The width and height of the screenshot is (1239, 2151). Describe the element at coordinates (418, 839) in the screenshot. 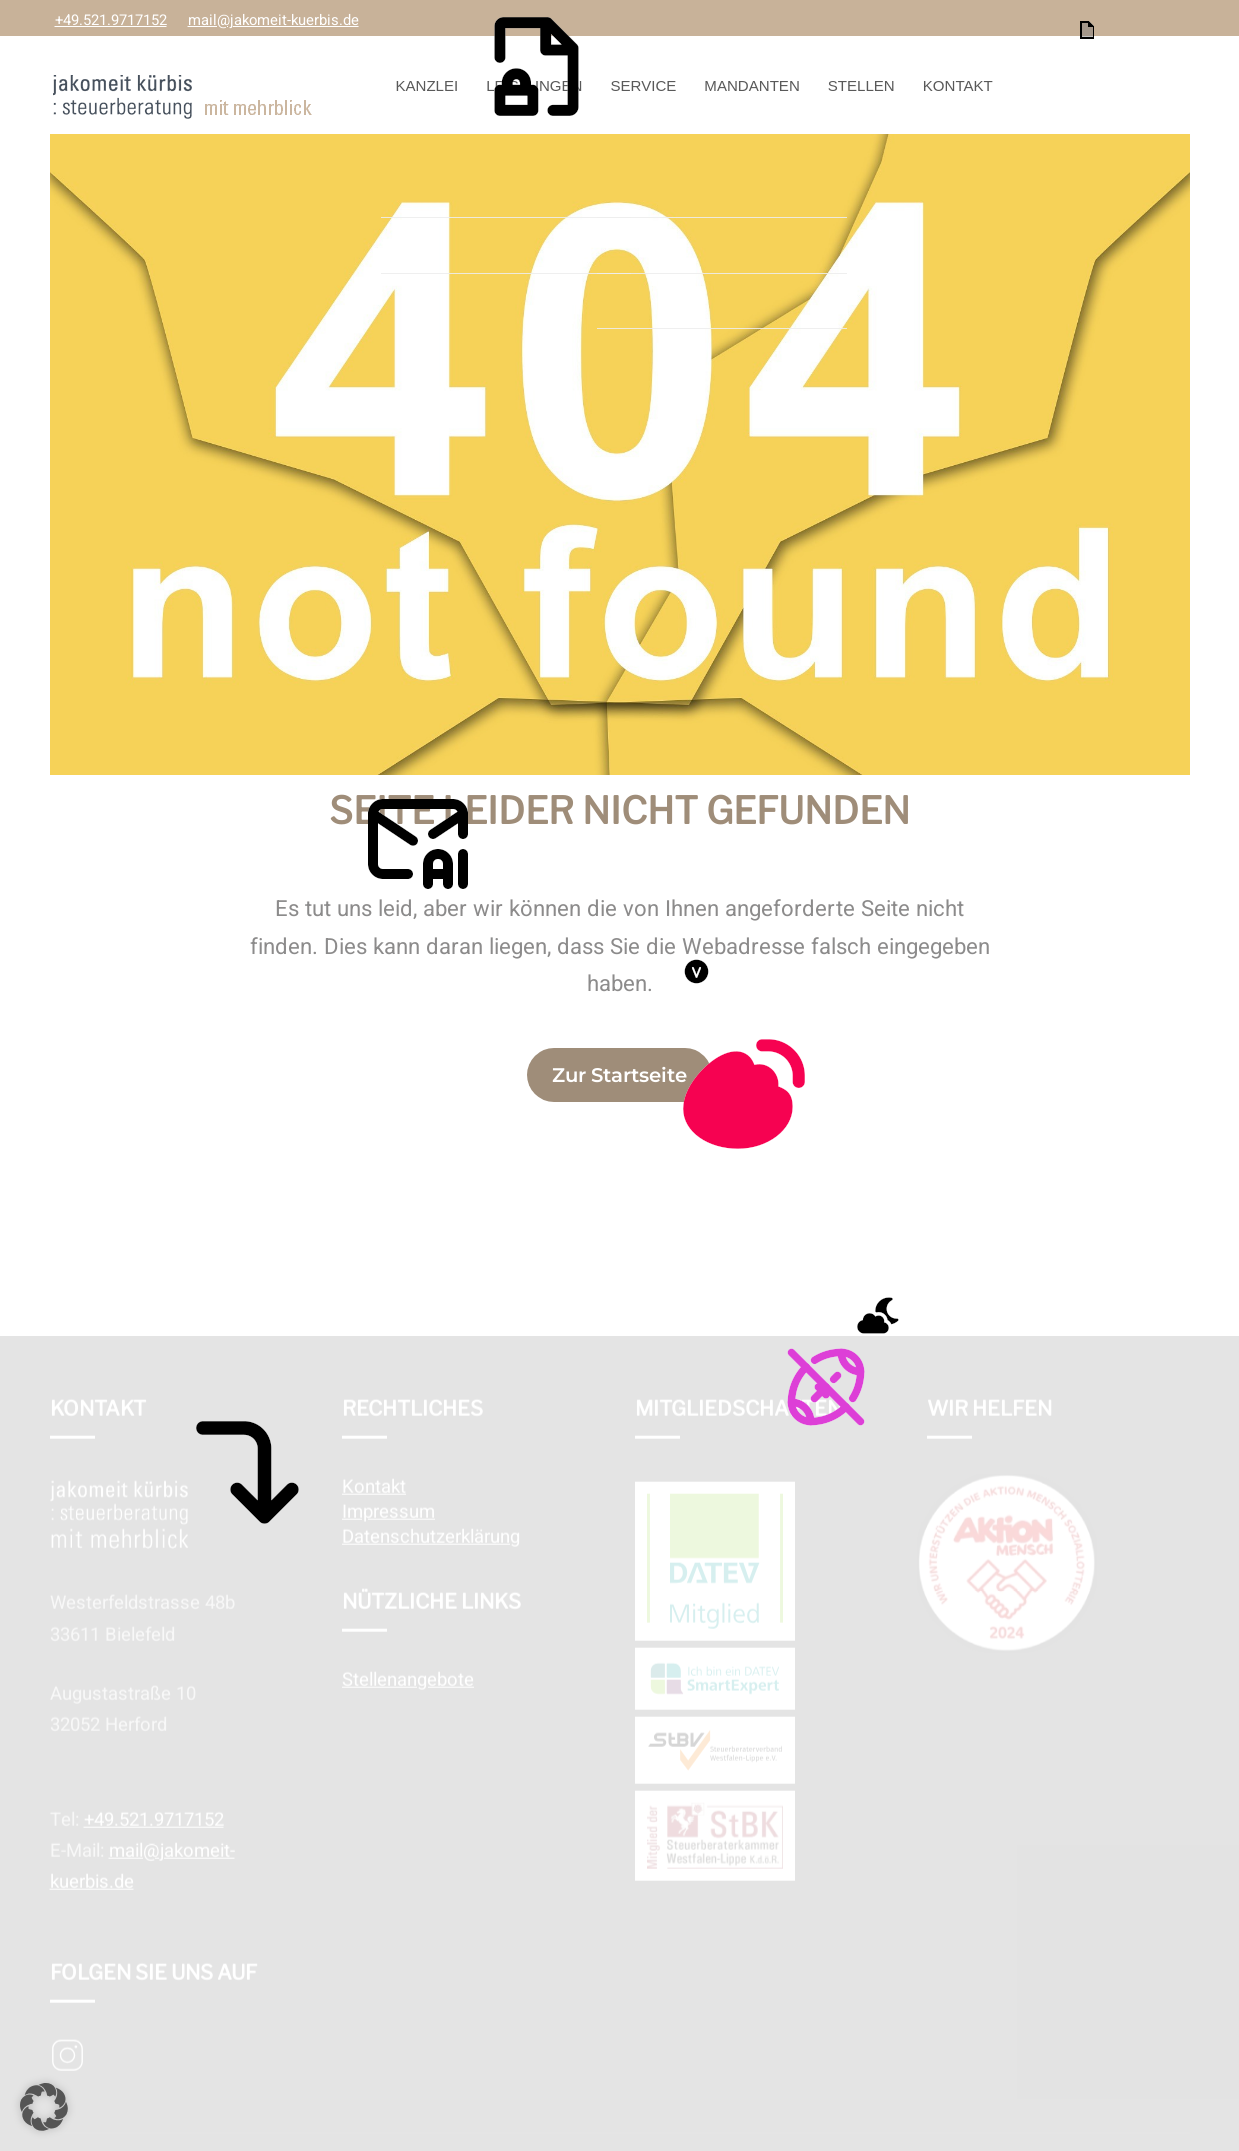

I see `access AI-powered email features` at that location.